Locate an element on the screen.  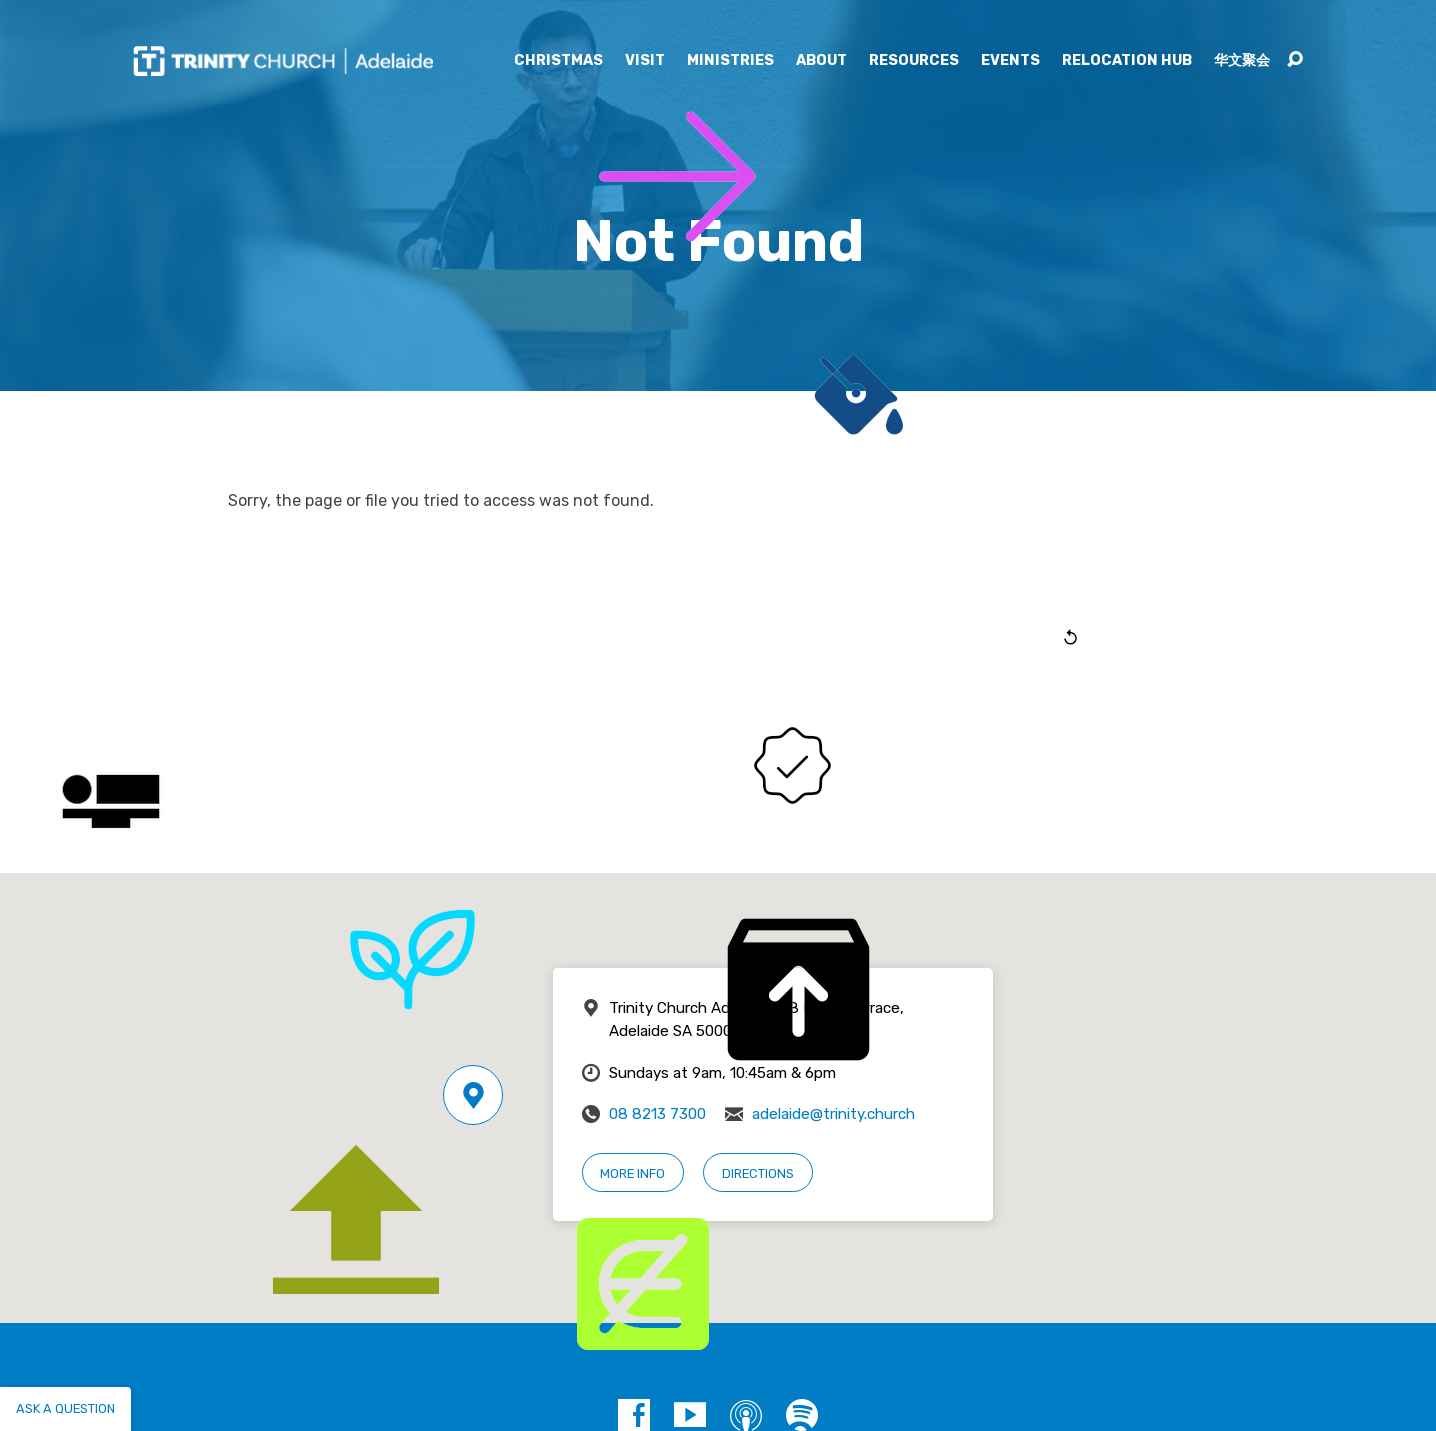
navigate to the next item or screen is located at coordinates (677, 176).